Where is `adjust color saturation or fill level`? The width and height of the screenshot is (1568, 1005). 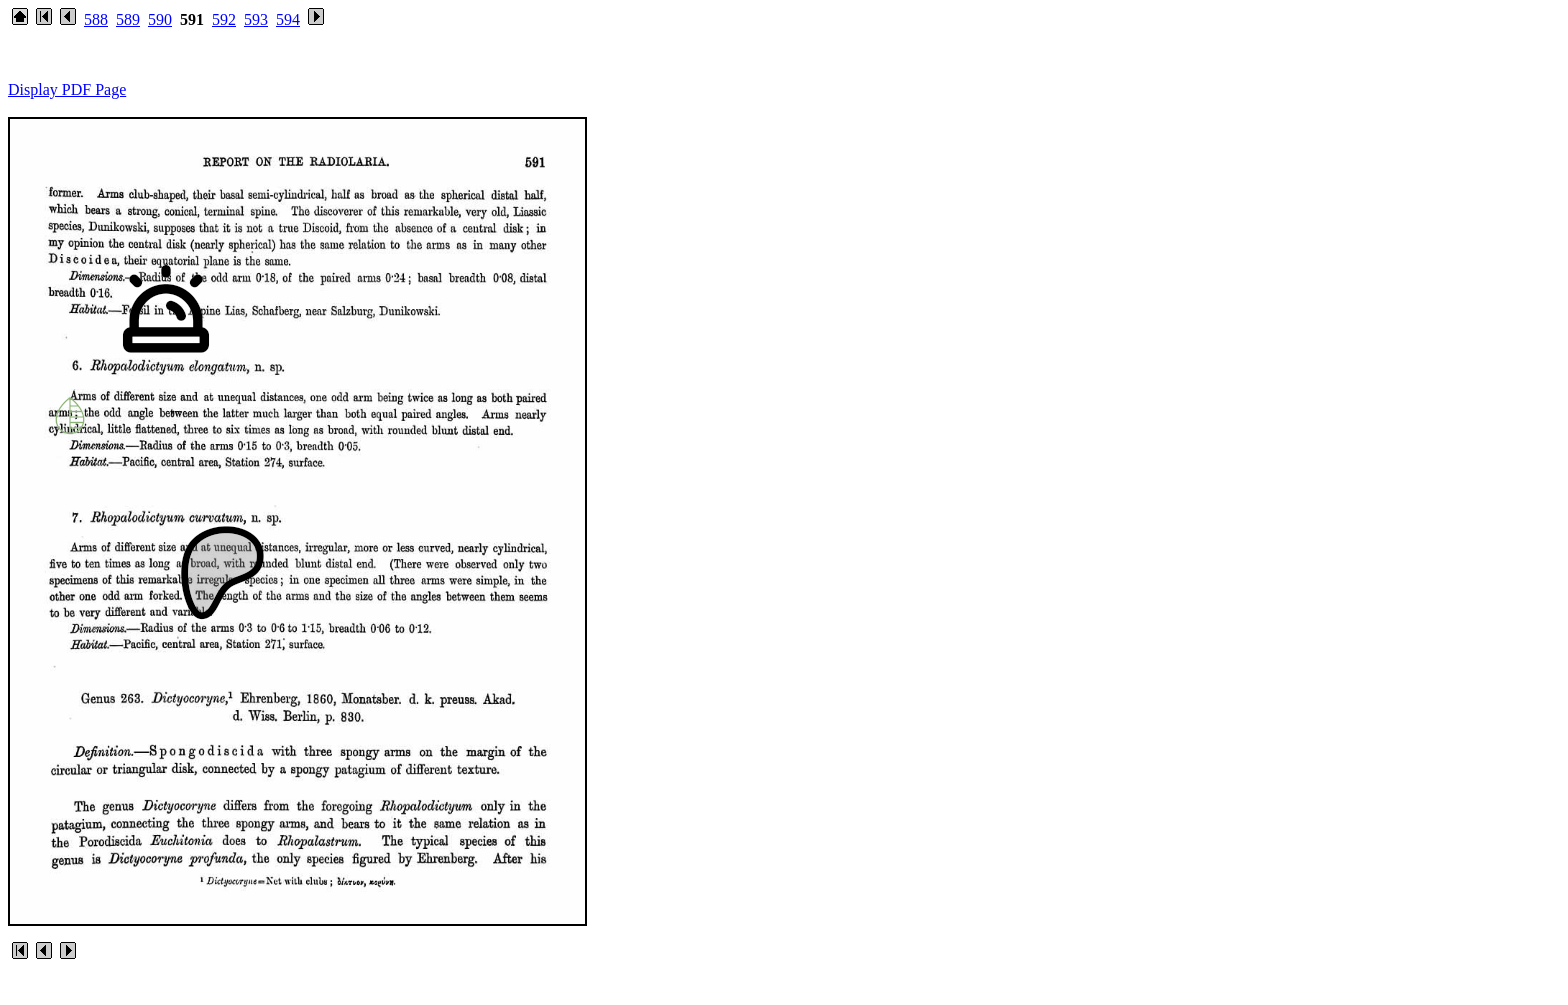 adjust color saturation or fill level is located at coordinates (70, 417).